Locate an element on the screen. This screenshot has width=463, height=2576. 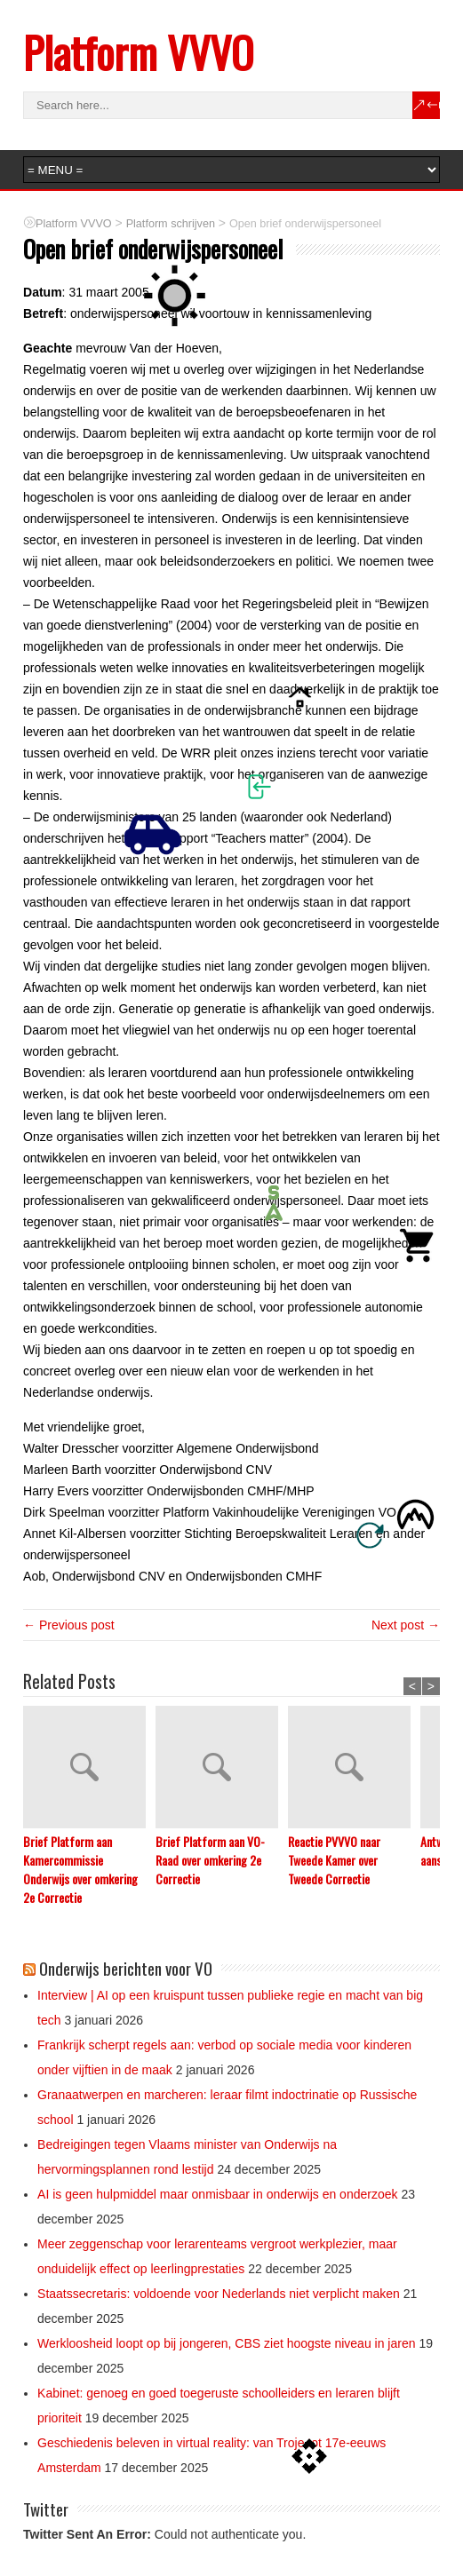
access vehicle or car-related features is located at coordinates (153, 835).